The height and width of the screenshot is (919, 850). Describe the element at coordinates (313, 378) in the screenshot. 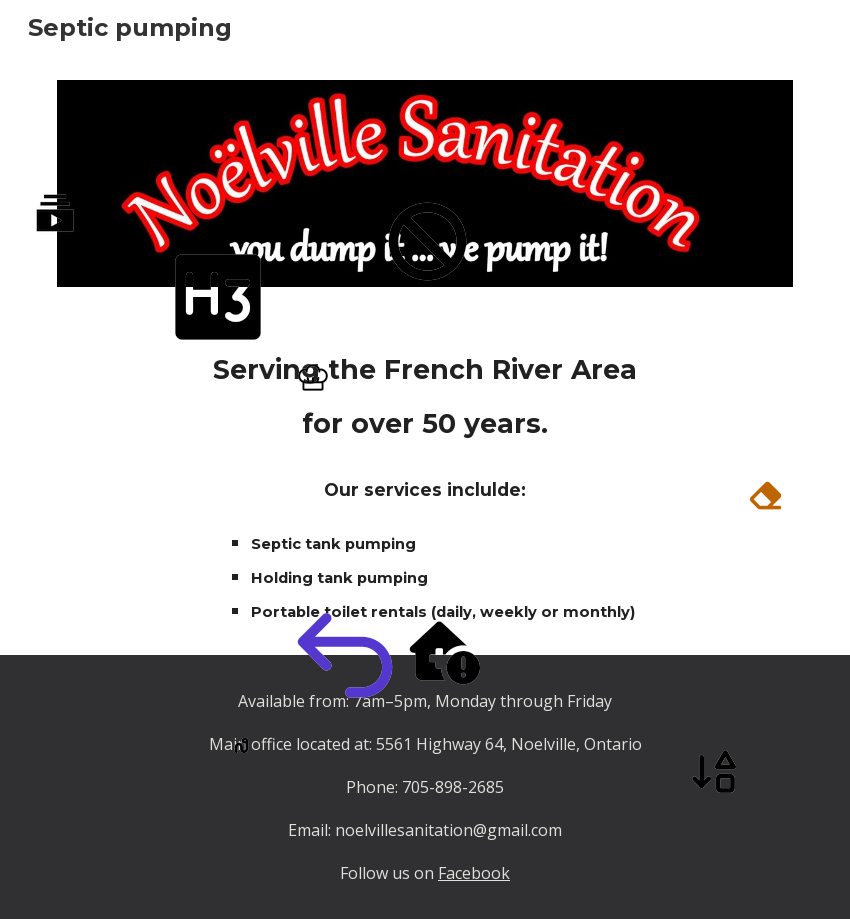

I see `browse recipes or cooking content` at that location.